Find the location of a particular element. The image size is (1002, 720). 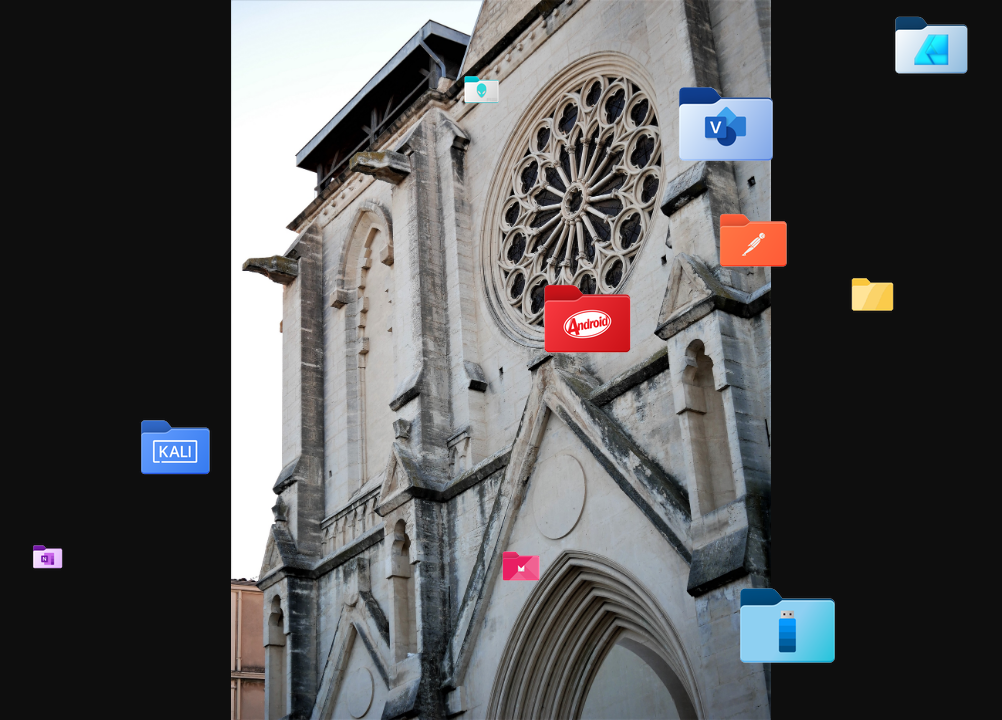

open folder containing pixel art or retro-style files is located at coordinates (872, 295).